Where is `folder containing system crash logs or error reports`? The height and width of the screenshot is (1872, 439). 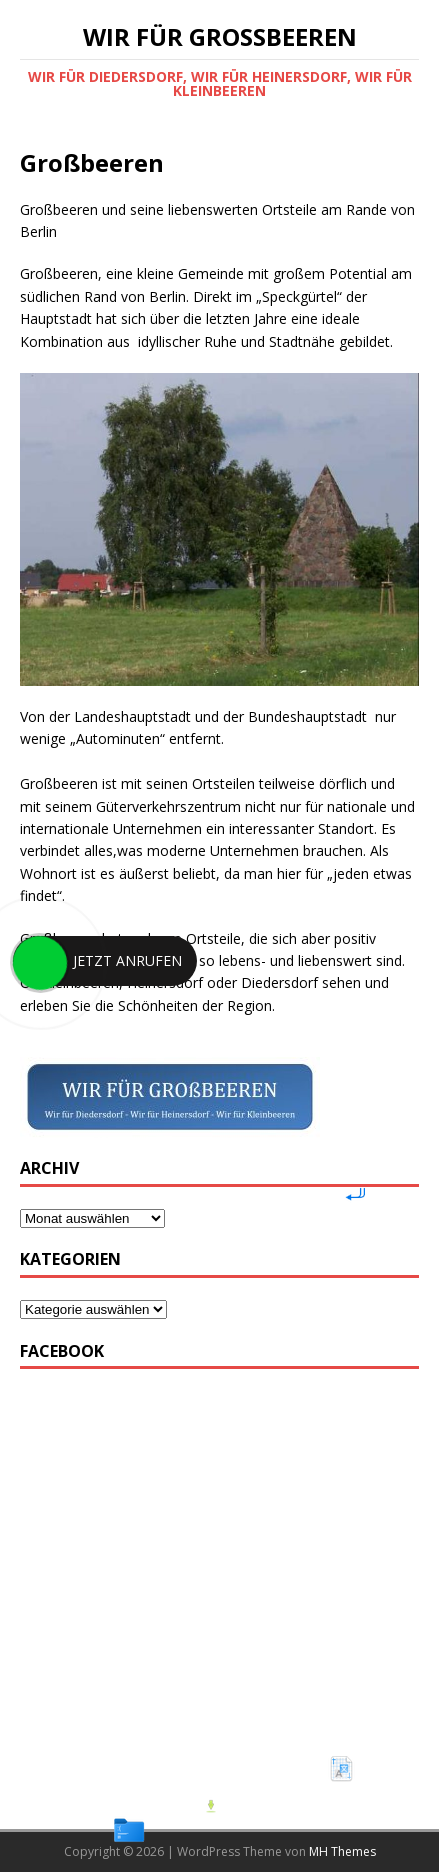
folder containing system crash logs or error reports is located at coordinates (129, 1831).